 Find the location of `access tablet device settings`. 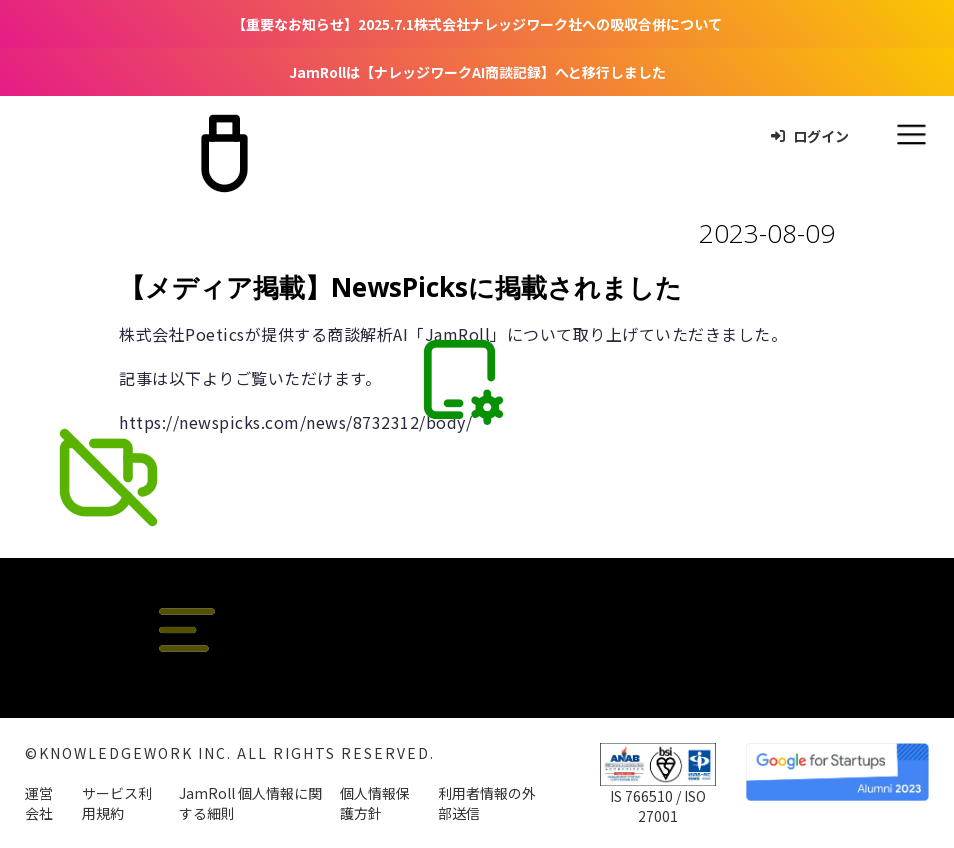

access tablet device settings is located at coordinates (459, 379).